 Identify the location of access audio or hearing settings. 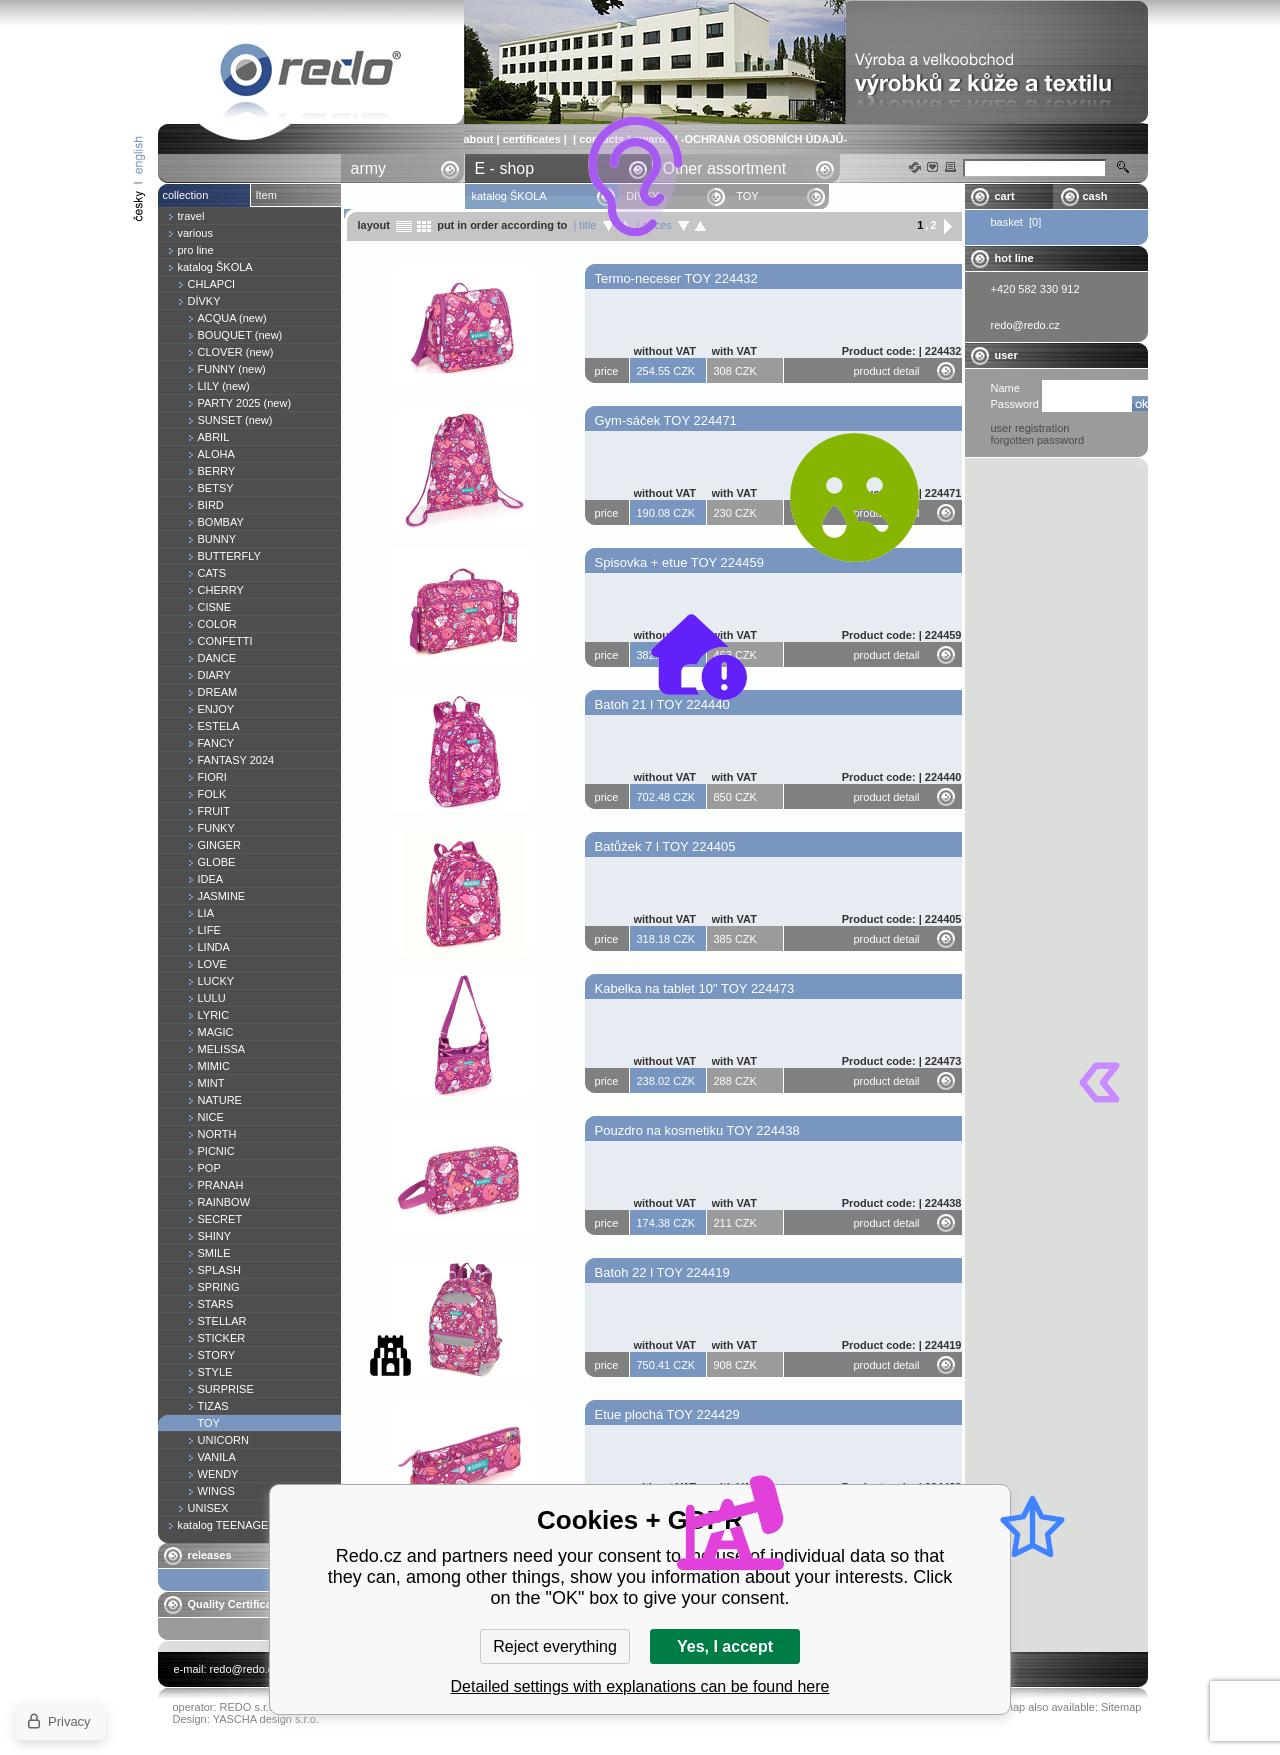
(635, 176).